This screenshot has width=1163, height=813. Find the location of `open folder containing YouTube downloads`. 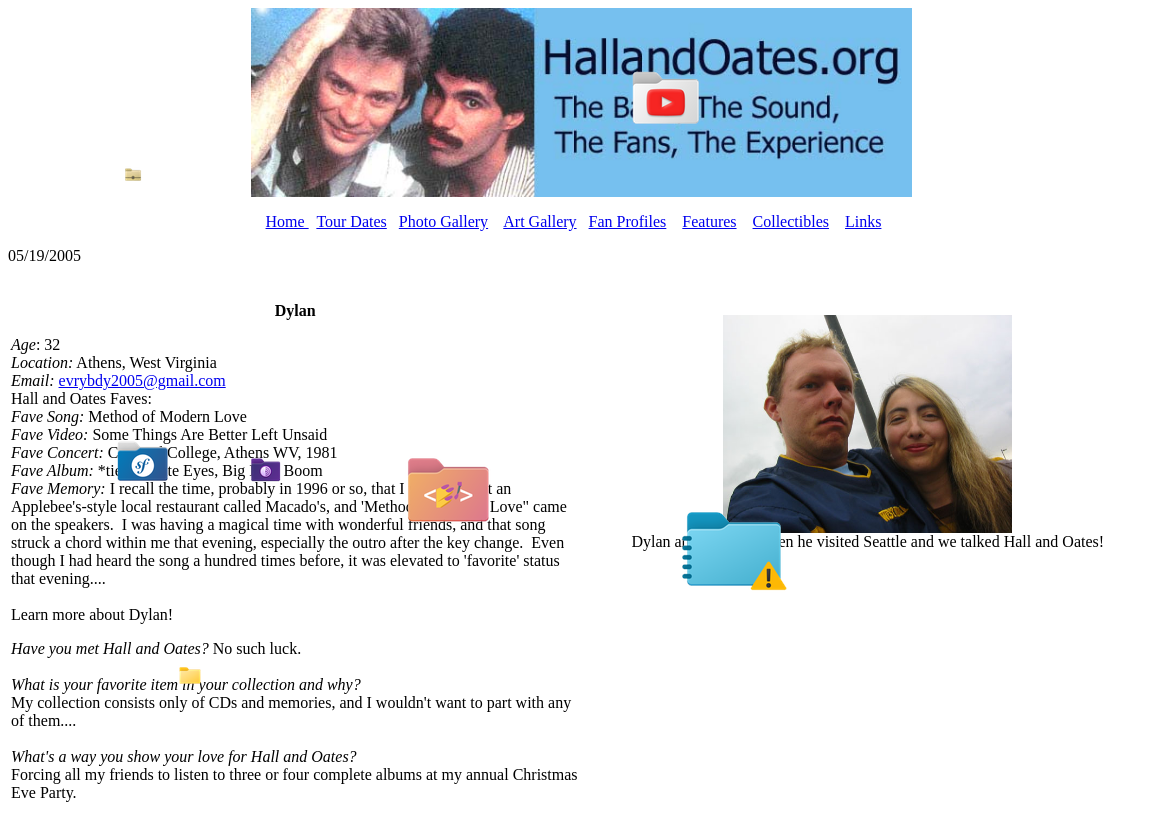

open folder containing YouTube downloads is located at coordinates (665, 99).